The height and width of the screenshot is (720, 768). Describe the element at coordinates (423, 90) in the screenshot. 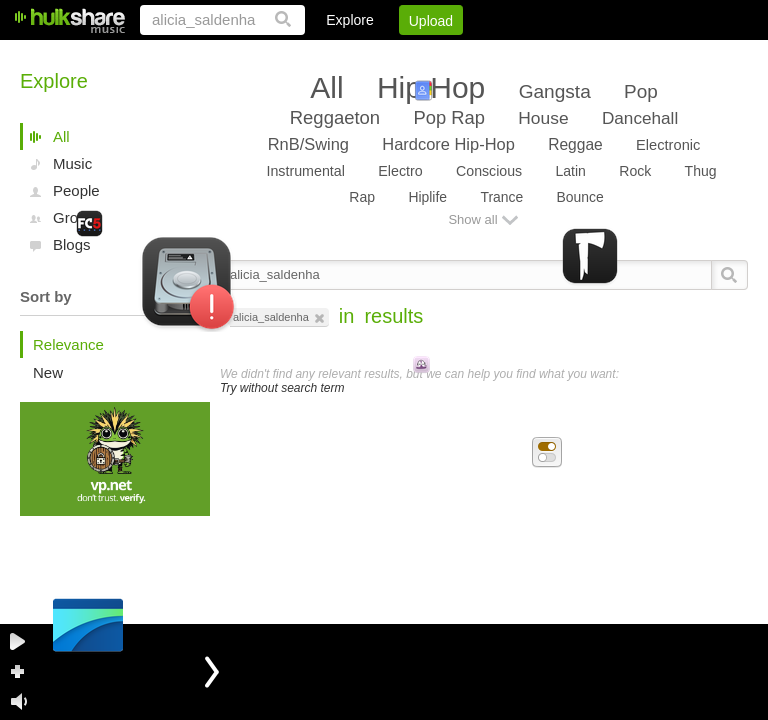

I see `open your contacts or address book` at that location.